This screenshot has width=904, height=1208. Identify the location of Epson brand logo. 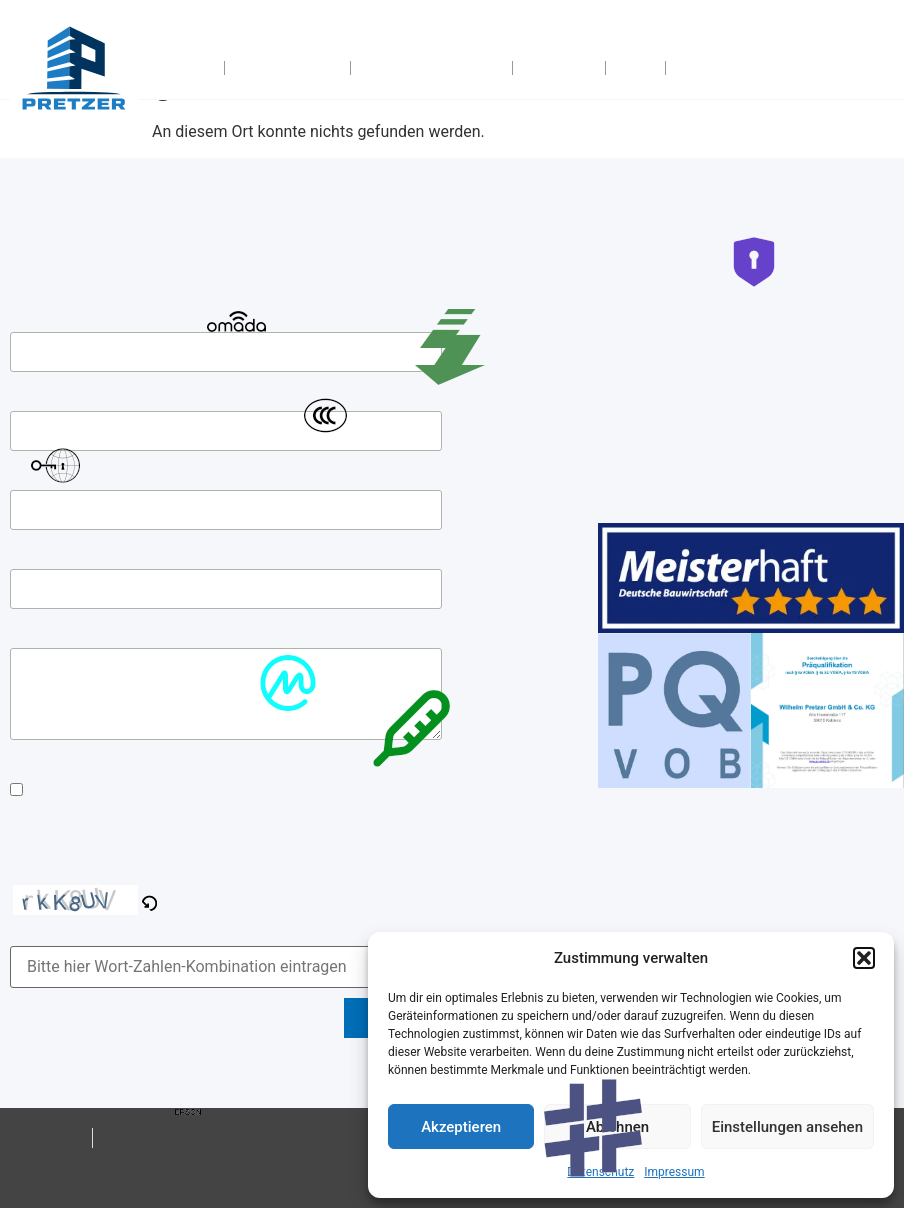
(188, 1112).